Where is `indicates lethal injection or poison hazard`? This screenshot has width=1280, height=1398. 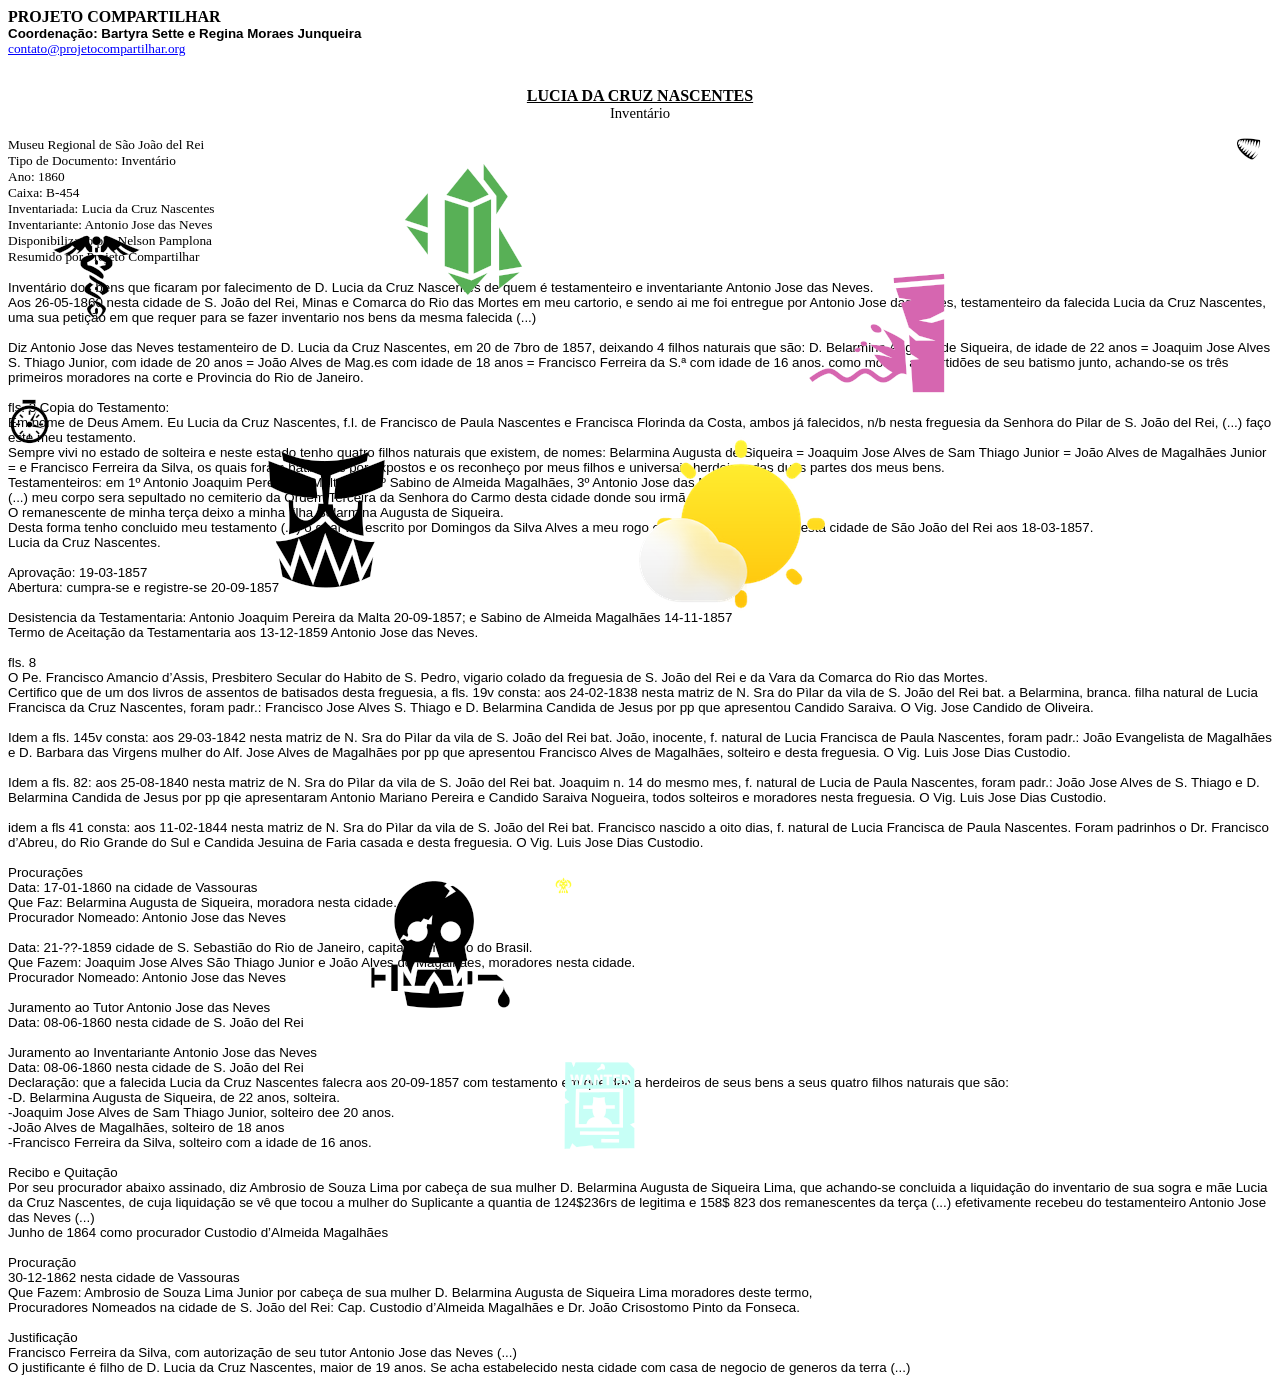
indicates lethal injection or poison hazard is located at coordinates (437, 944).